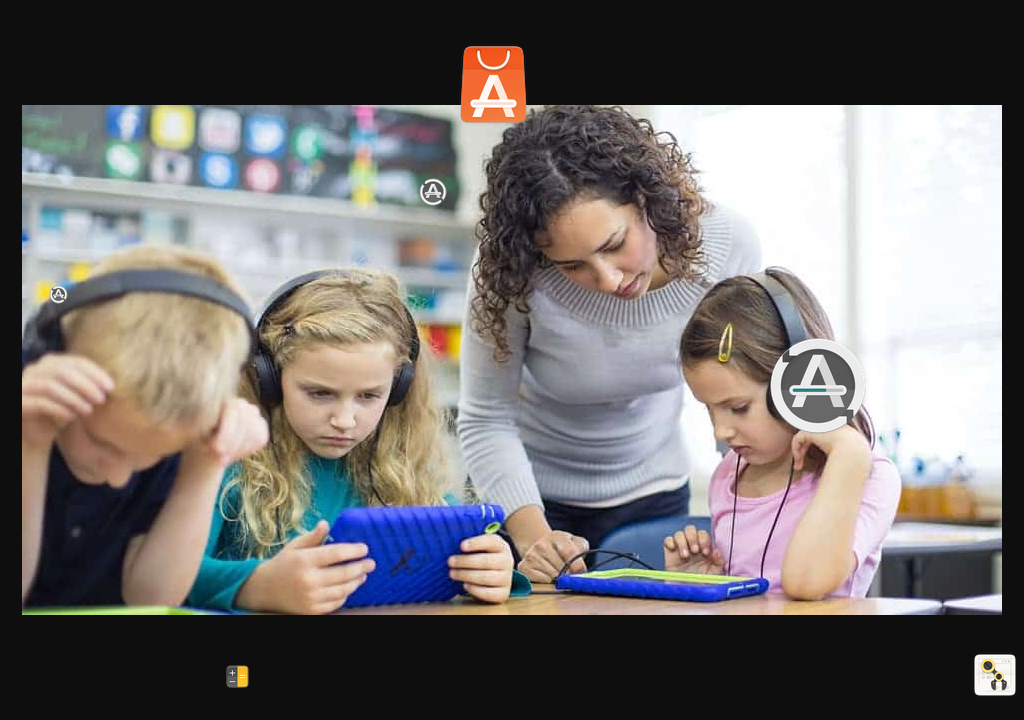  I want to click on open the app store to browse and download applications, so click(493, 84).